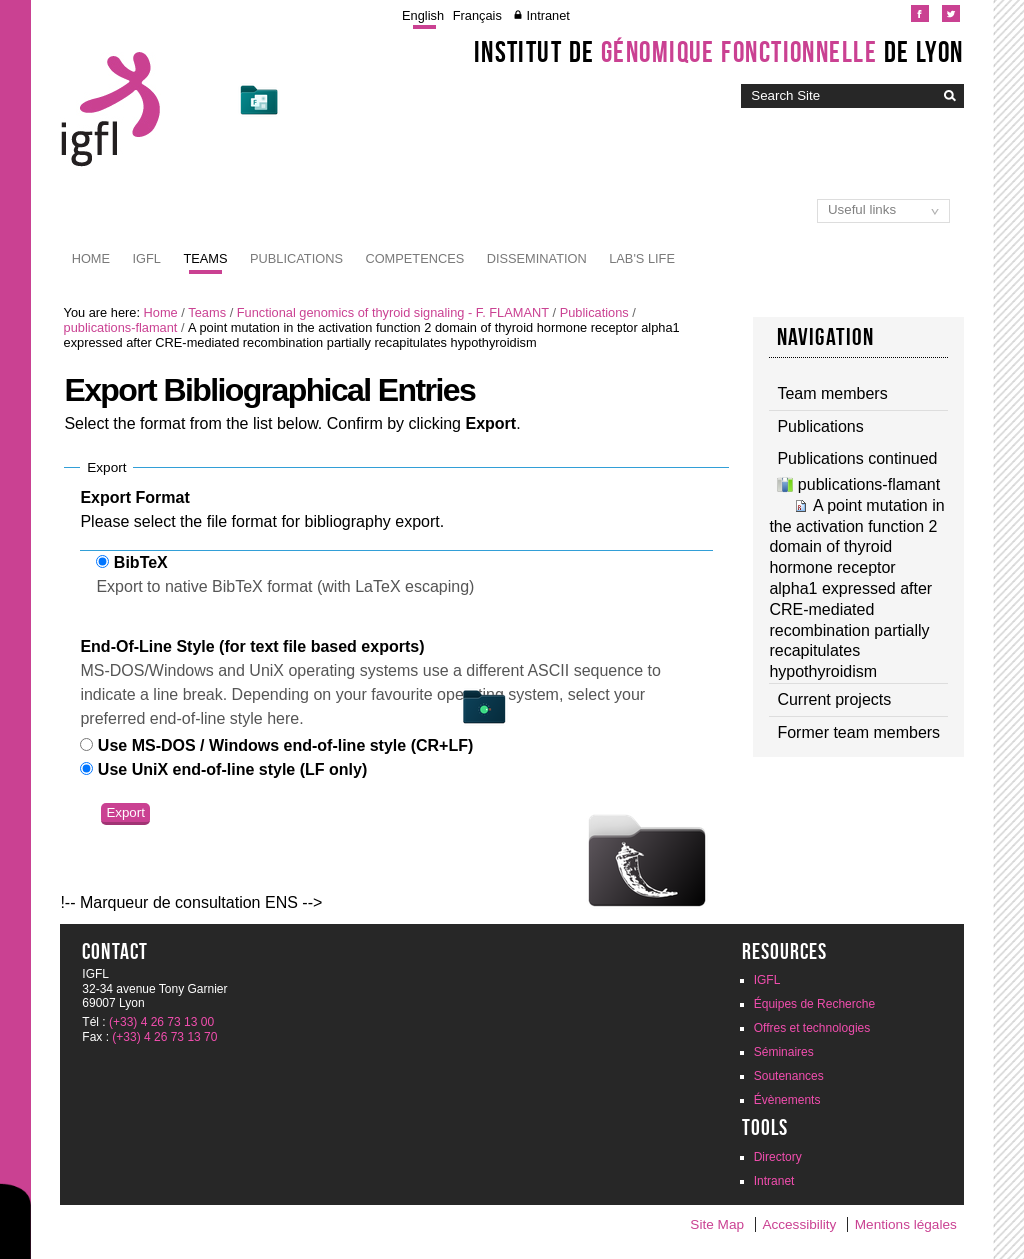  I want to click on open folder containing Microsoft Forms files, so click(259, 101).